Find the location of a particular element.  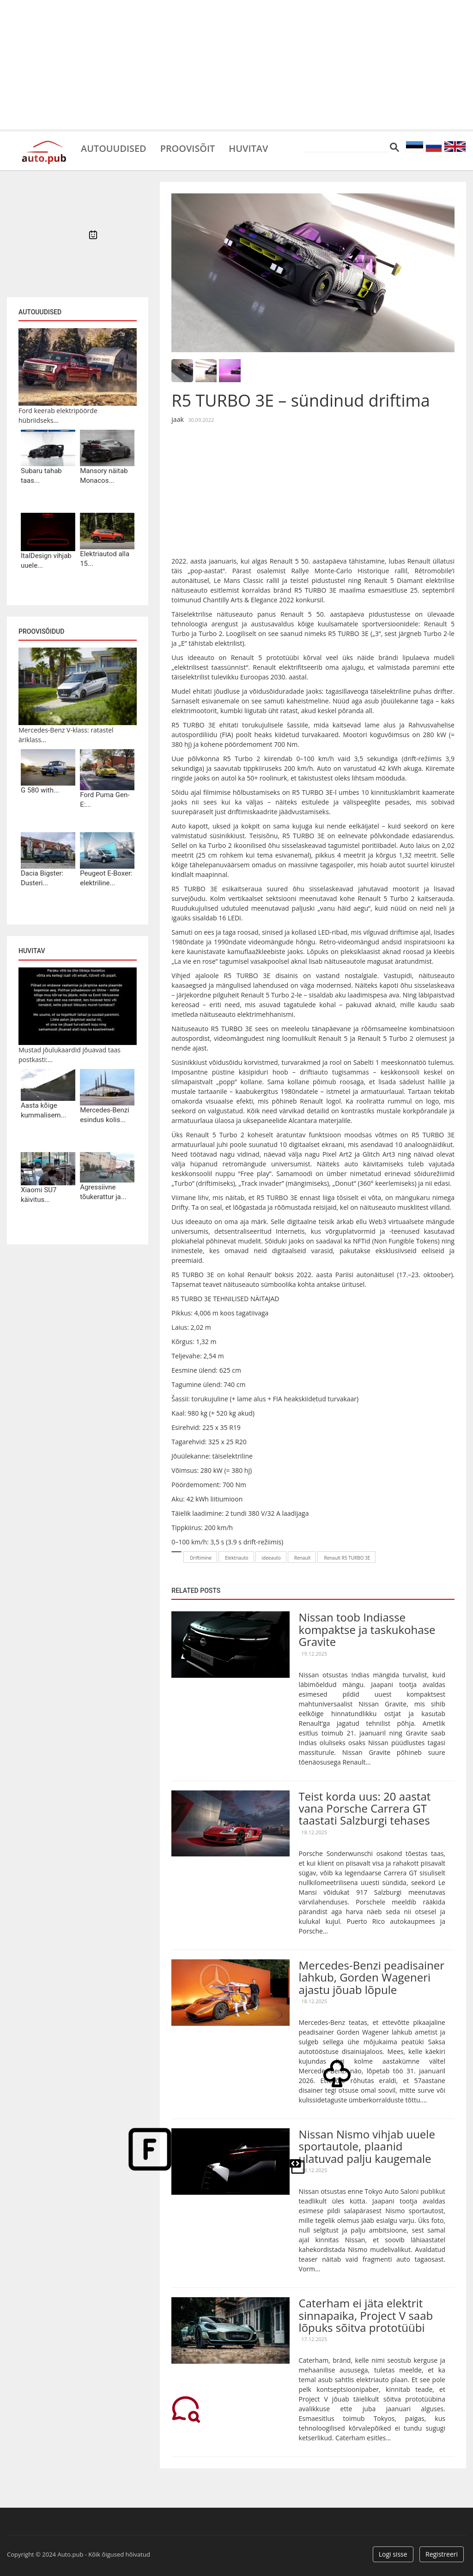

access AI assistant or chatbot is located at coordinates (93, 234).